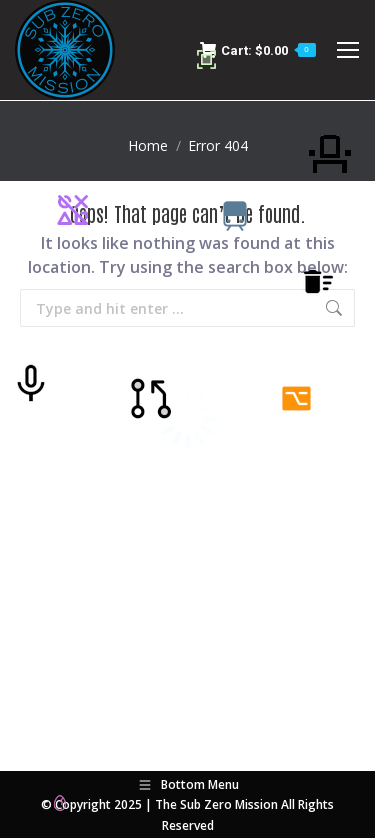 This screenshot has width=375, height=838. What do you see at coordinates (330, 154) in the screenshot?
I see `select or reserve a seat` at bounding box center [330, 154].